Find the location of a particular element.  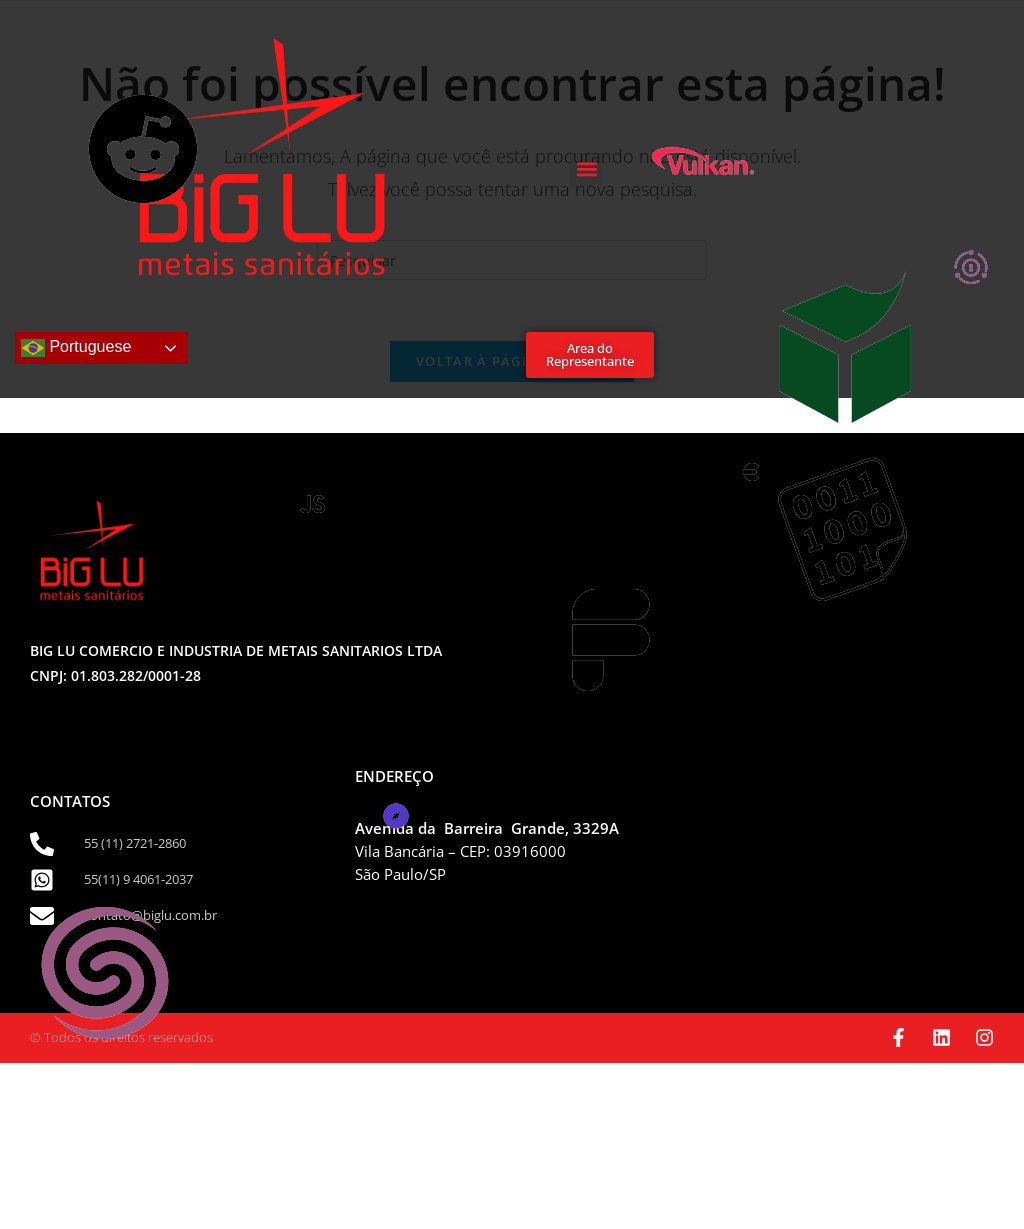

Laravel Nova administration panel logo is located at coordinates (105, 973).